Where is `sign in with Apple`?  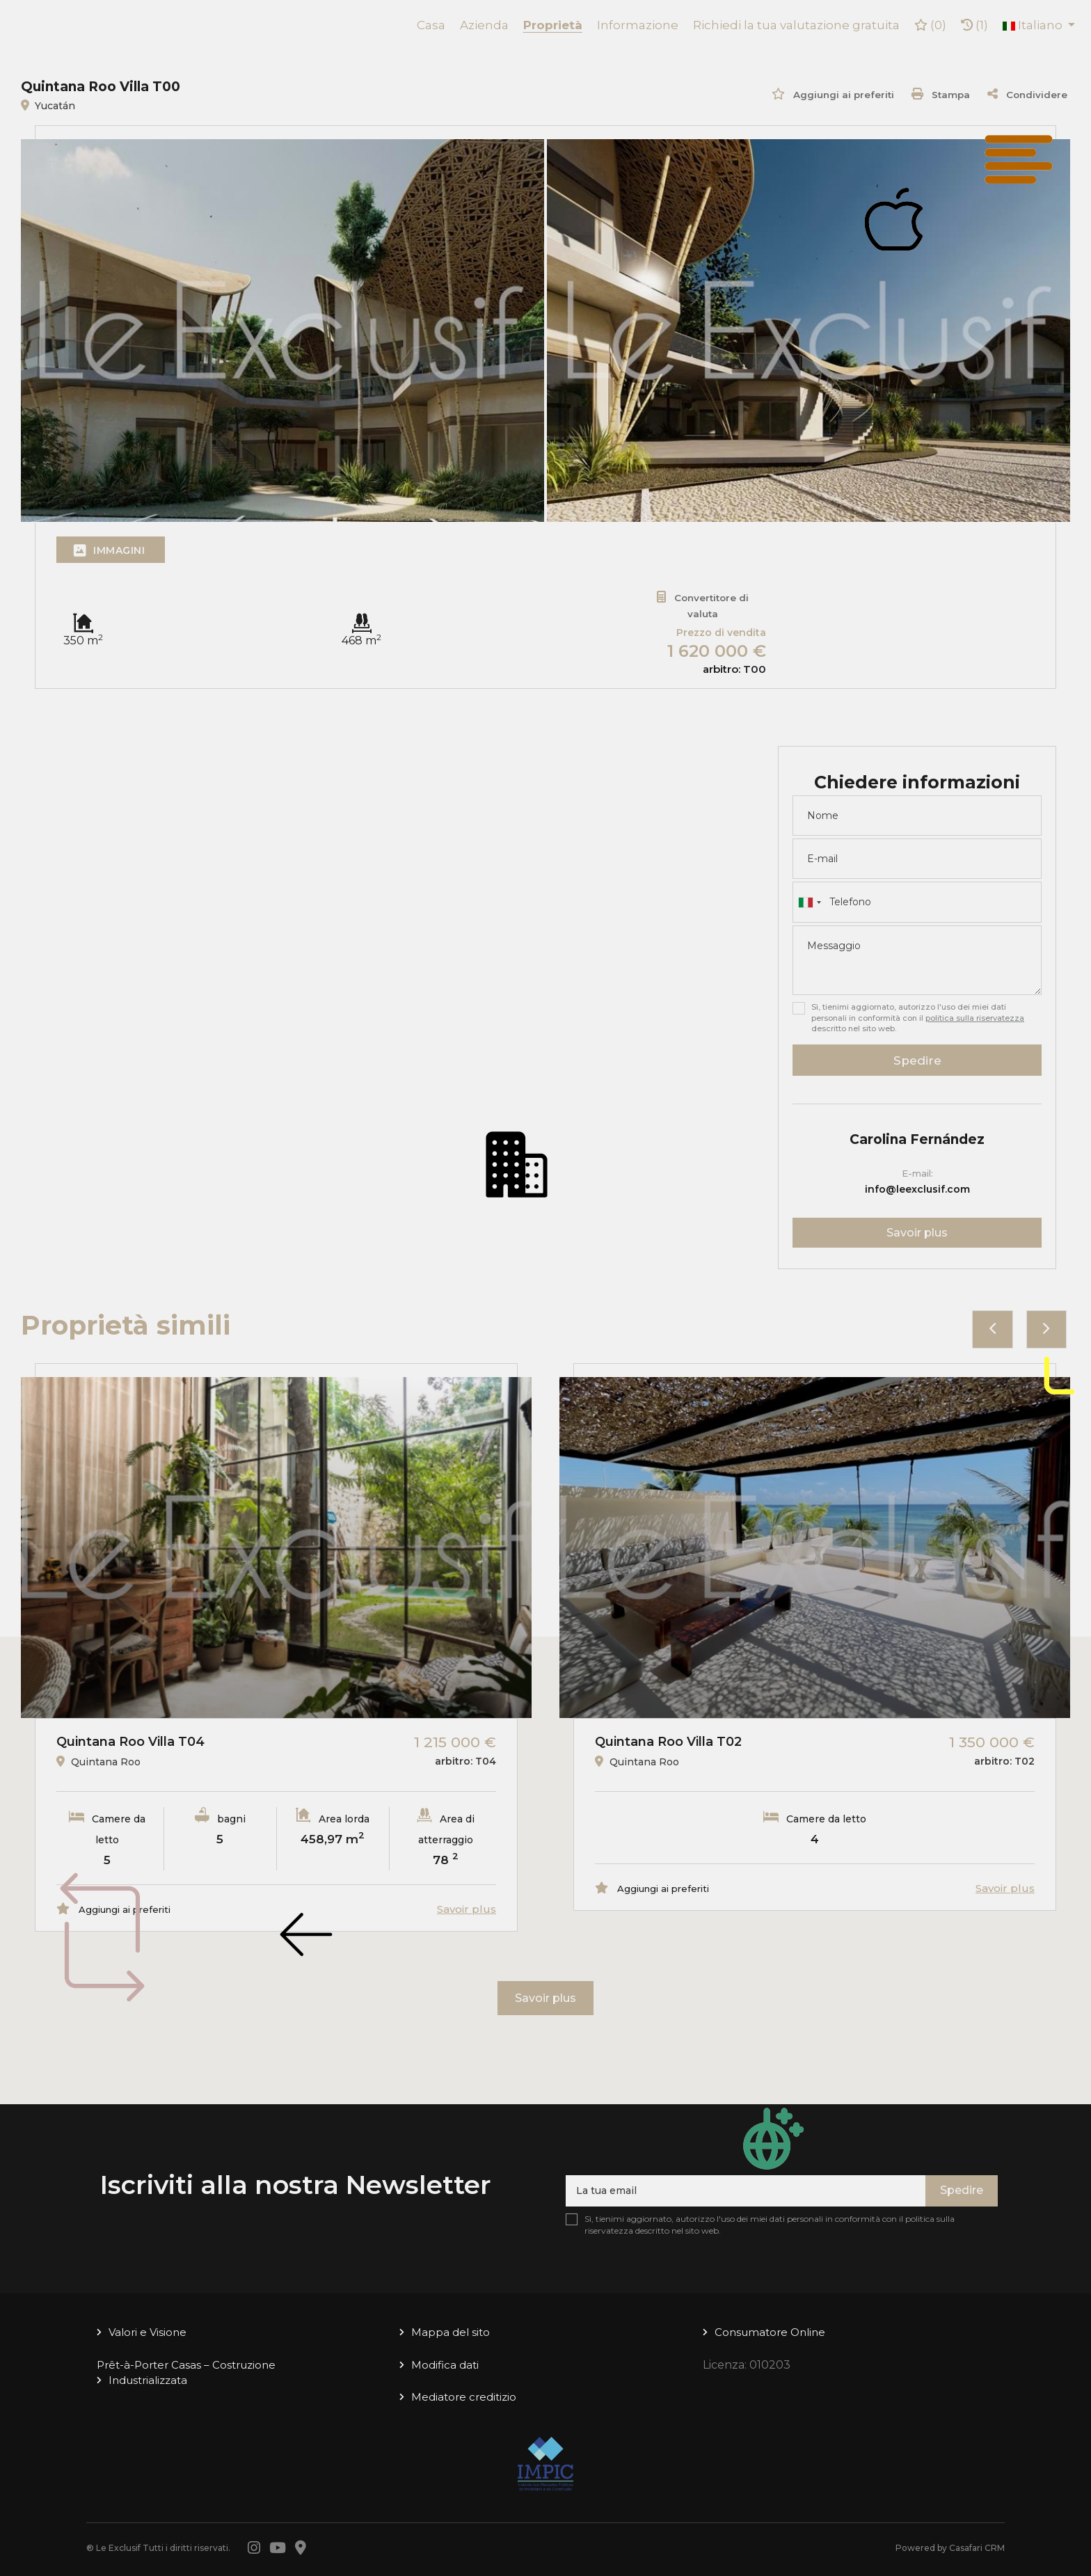 sign in with Apple is located at coordinates (895, 223).